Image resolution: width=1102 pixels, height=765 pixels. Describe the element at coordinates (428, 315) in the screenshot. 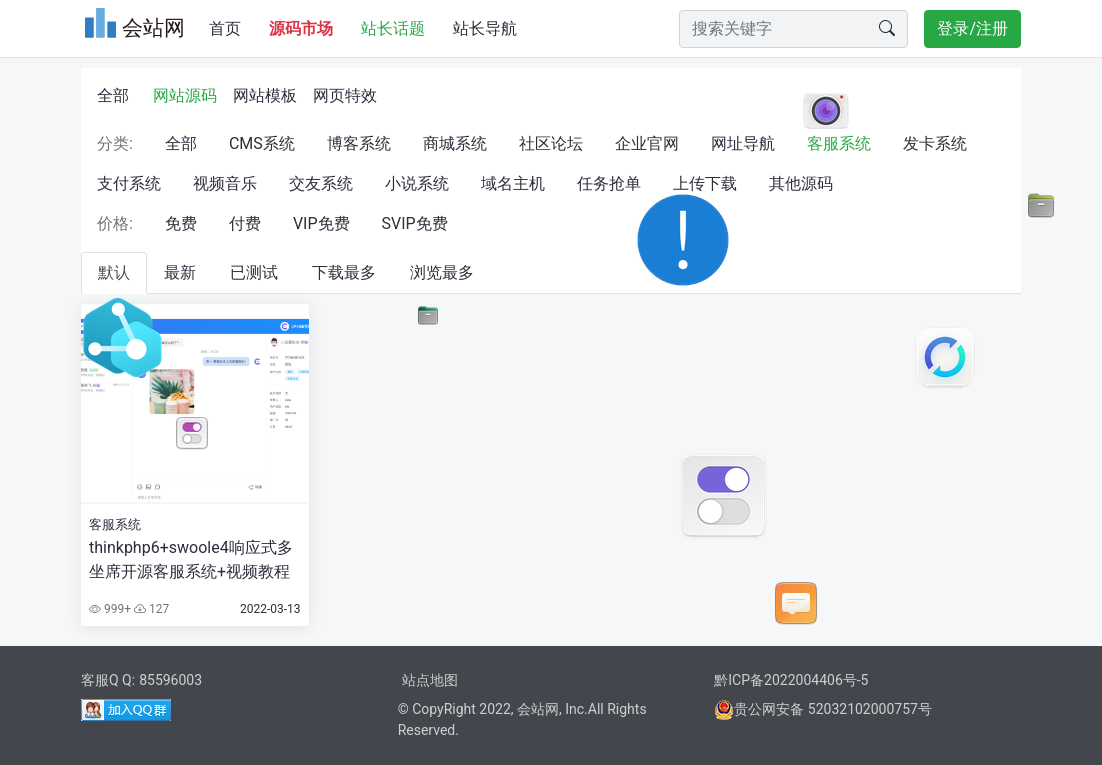

I see `open the file manager application` at that location.